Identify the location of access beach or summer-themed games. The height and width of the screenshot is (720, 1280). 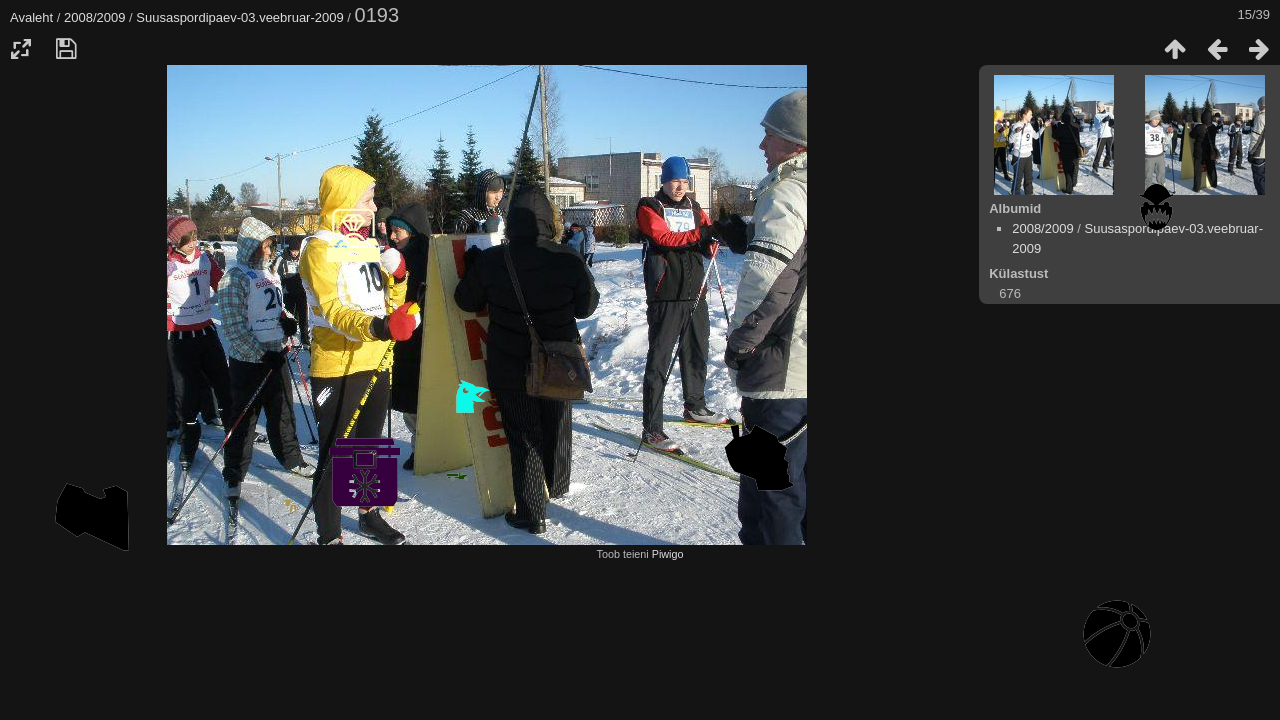
(1117, 634).